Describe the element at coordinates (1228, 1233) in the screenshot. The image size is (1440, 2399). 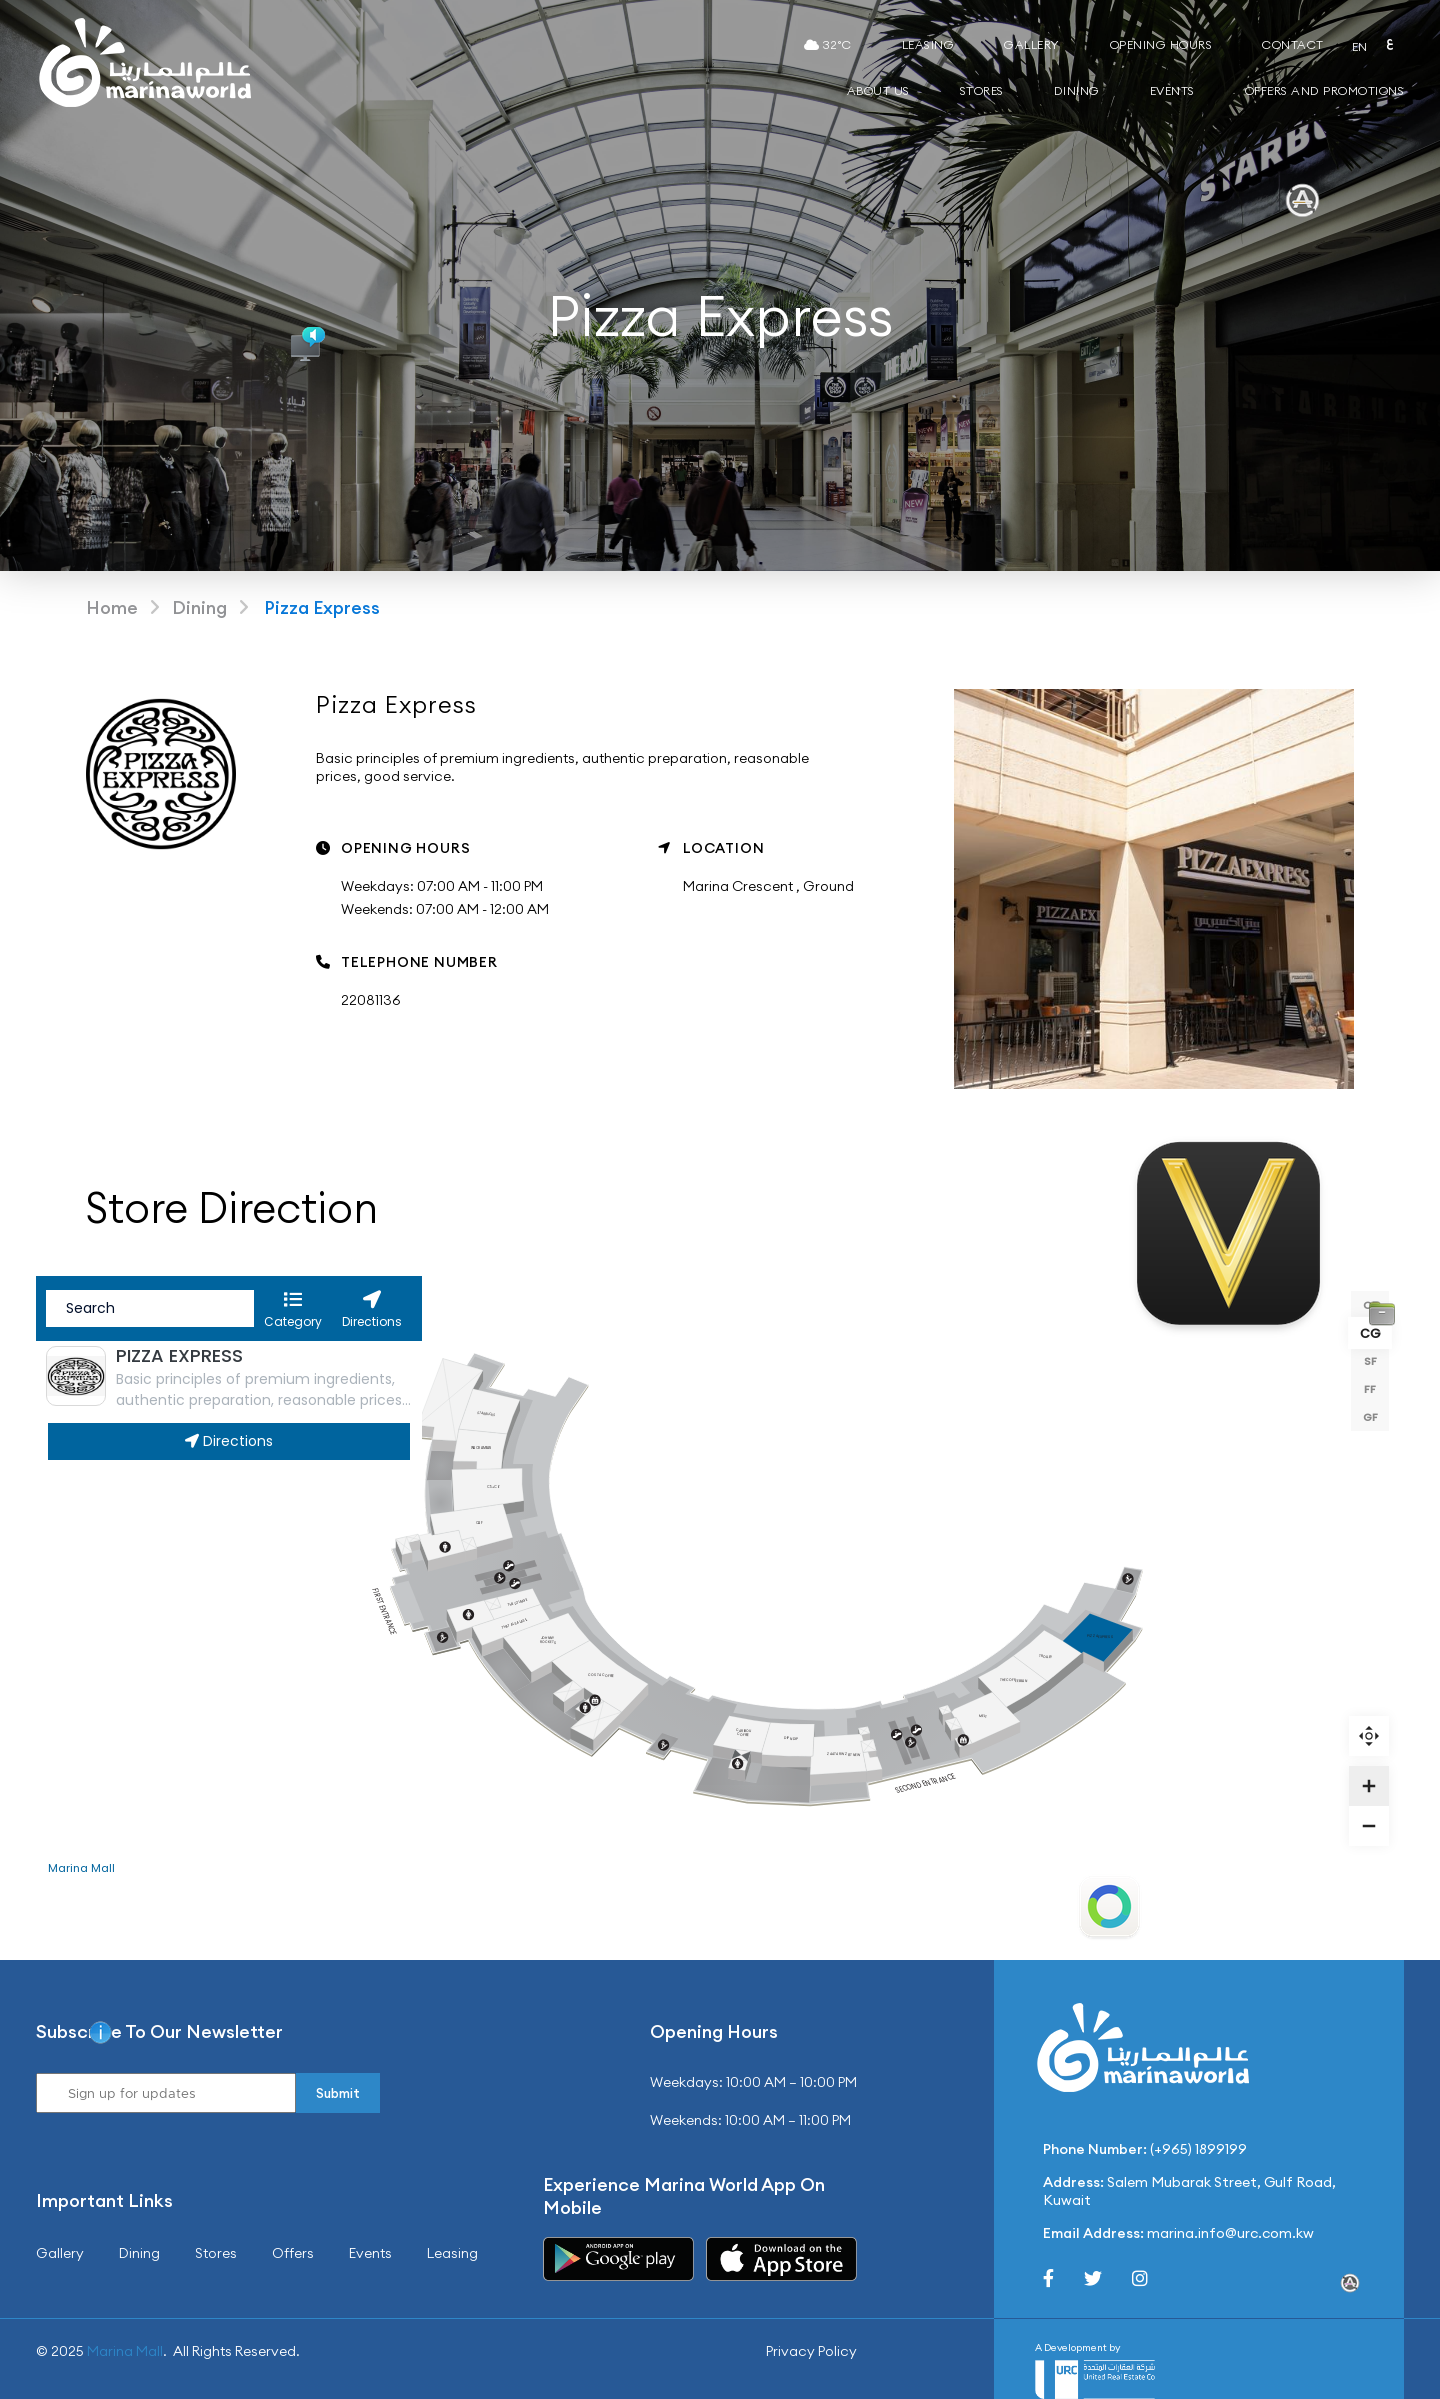
I see `launch Civilization V game` at that location.